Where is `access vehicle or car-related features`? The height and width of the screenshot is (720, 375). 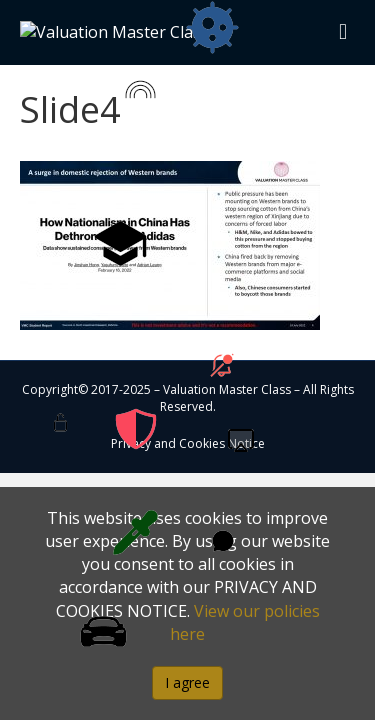
access vehicle or car-related features is located at coordinates (103, 631).